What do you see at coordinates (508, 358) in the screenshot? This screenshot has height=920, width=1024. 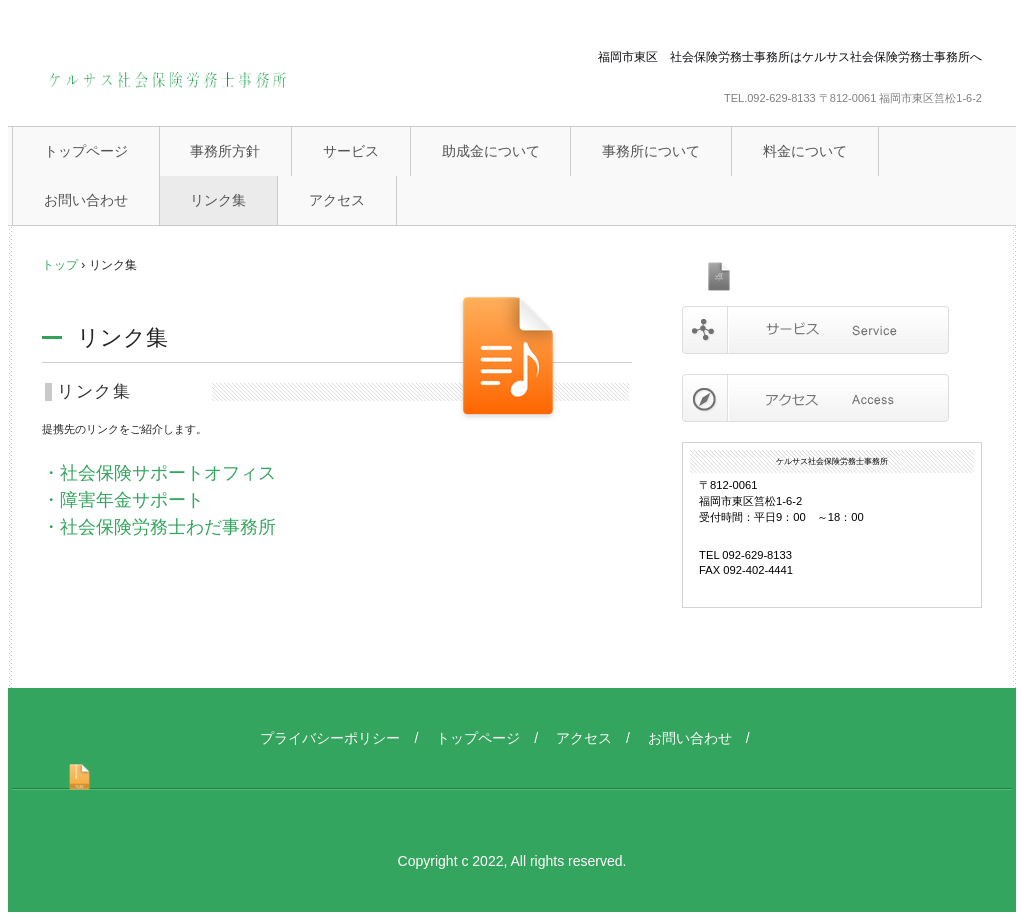 I see `mp3 playlist file type indicator` at bounding box center [508, 358].